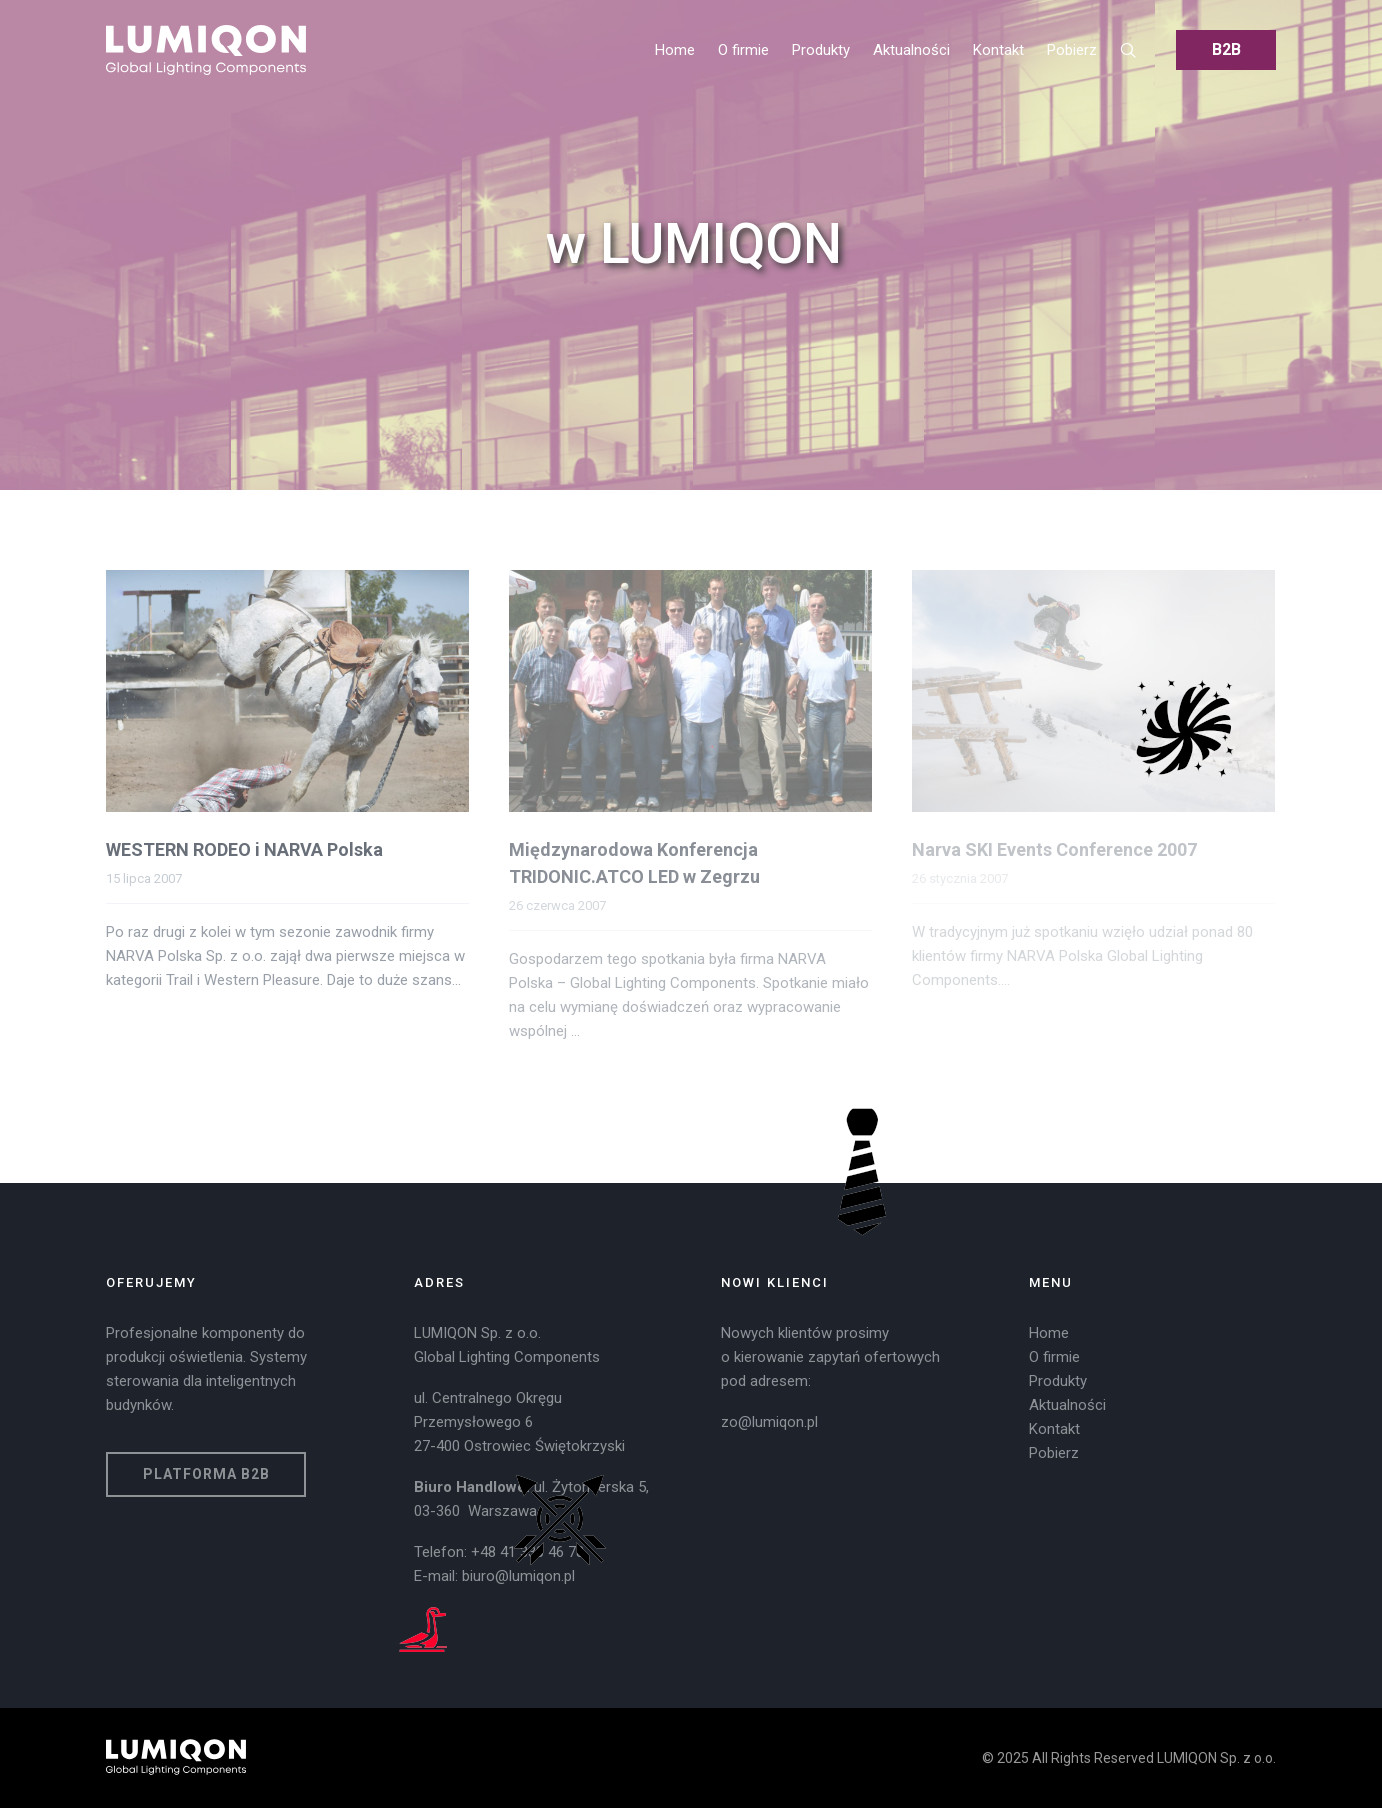 The width and height of the screenshot is (1382, 1808). What do you see at coordinates (1184, 728) in the screenshot?
I see `access space or astronomy-themed content` at bounding box center [1184, 728].